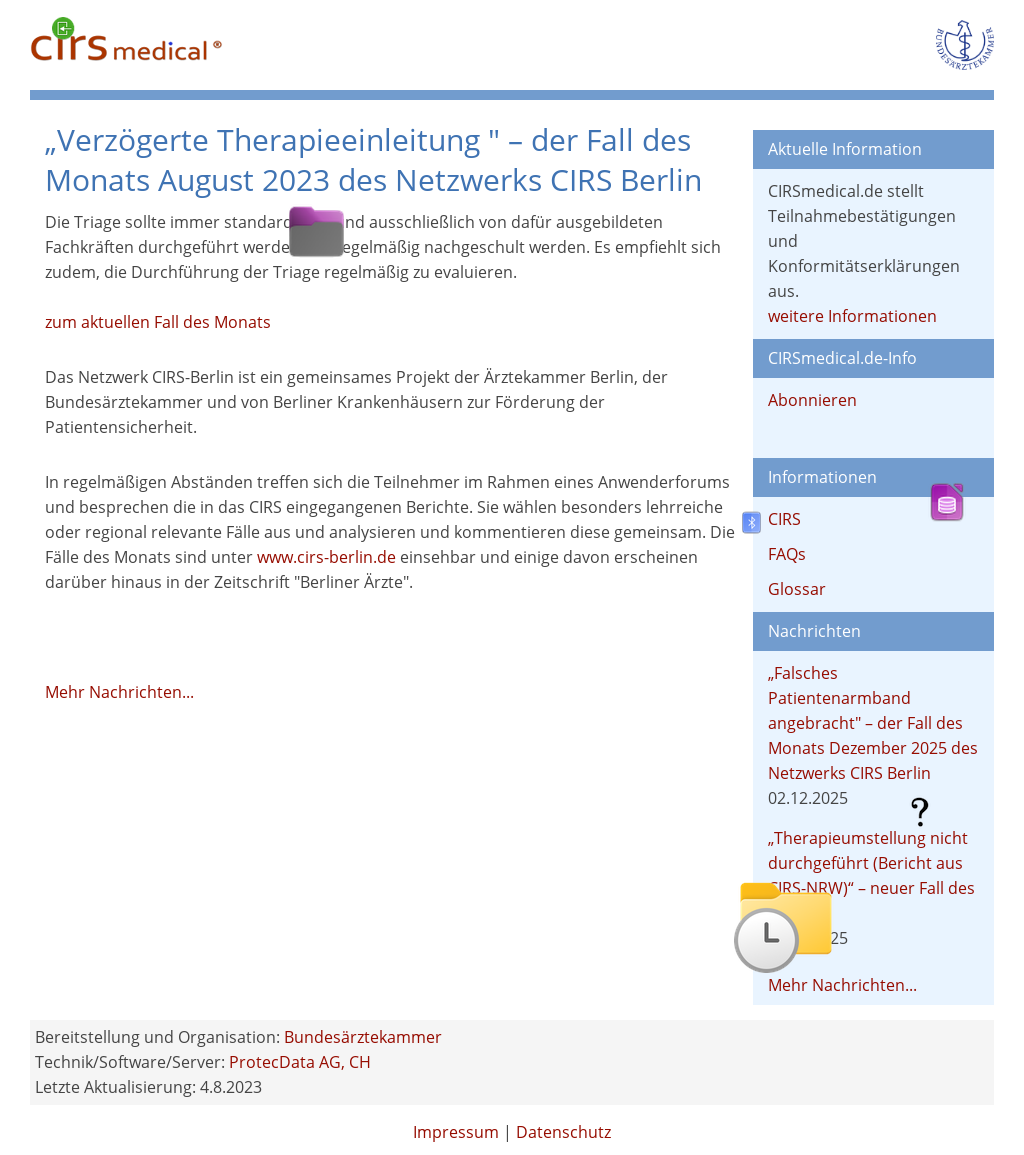 This screenshot has height=1155, width=1024. What do you see at coordinates (947, 502) in the screenshot?
I see `open LibreOffice Base database application` at bounding box center [947, 502].